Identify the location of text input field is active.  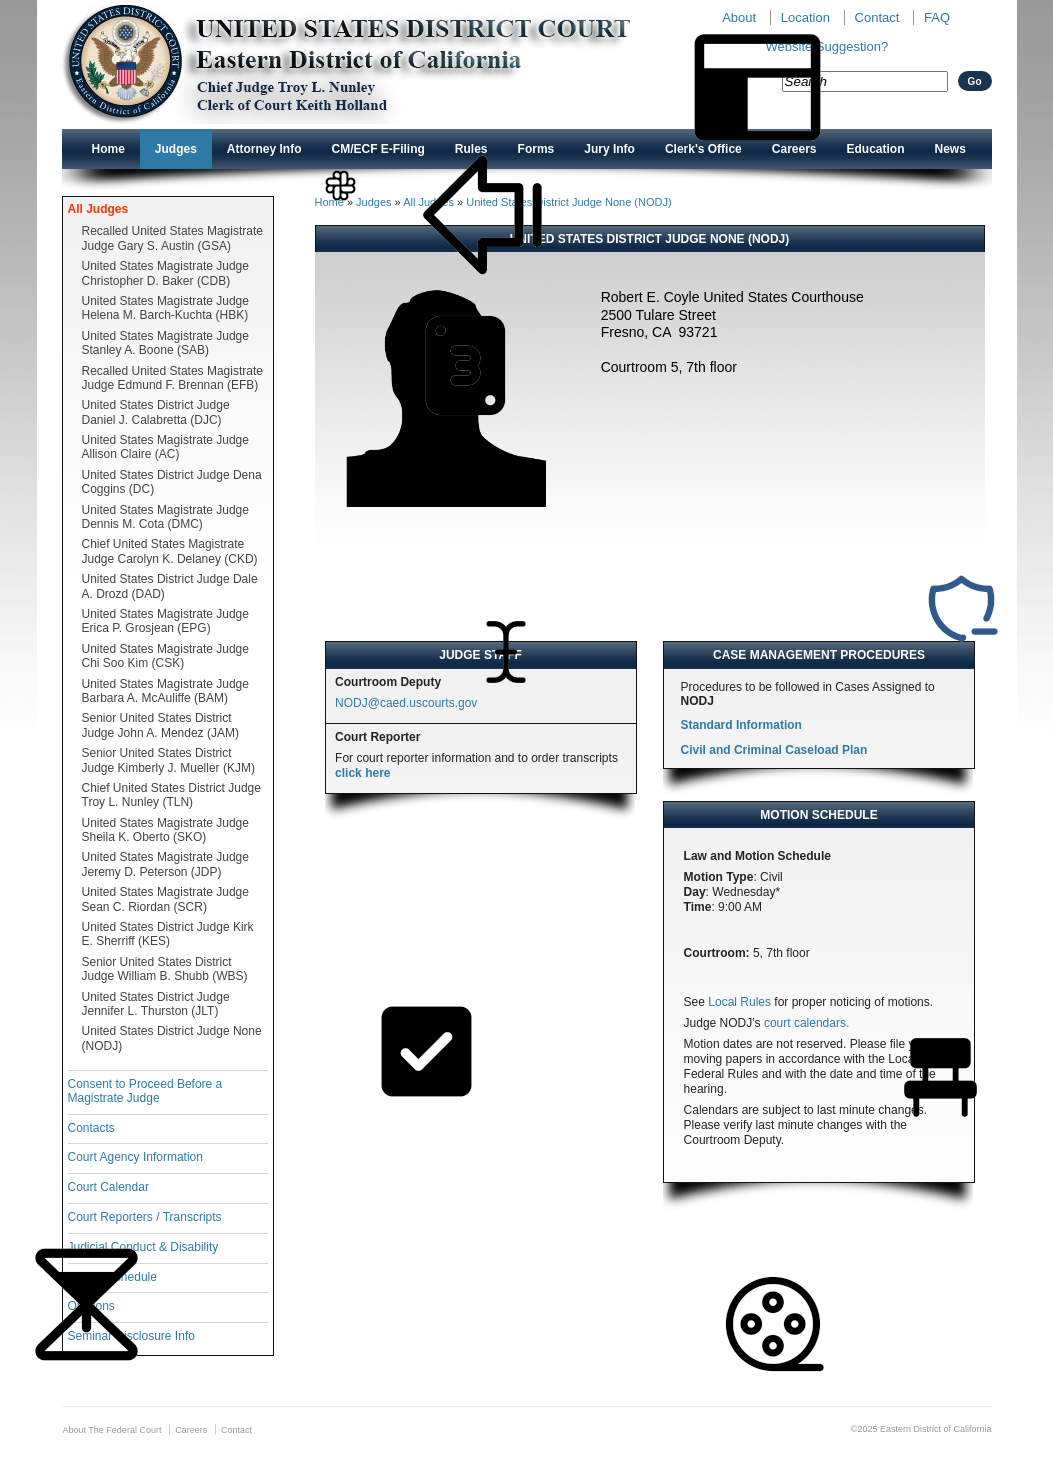
(506, 652).